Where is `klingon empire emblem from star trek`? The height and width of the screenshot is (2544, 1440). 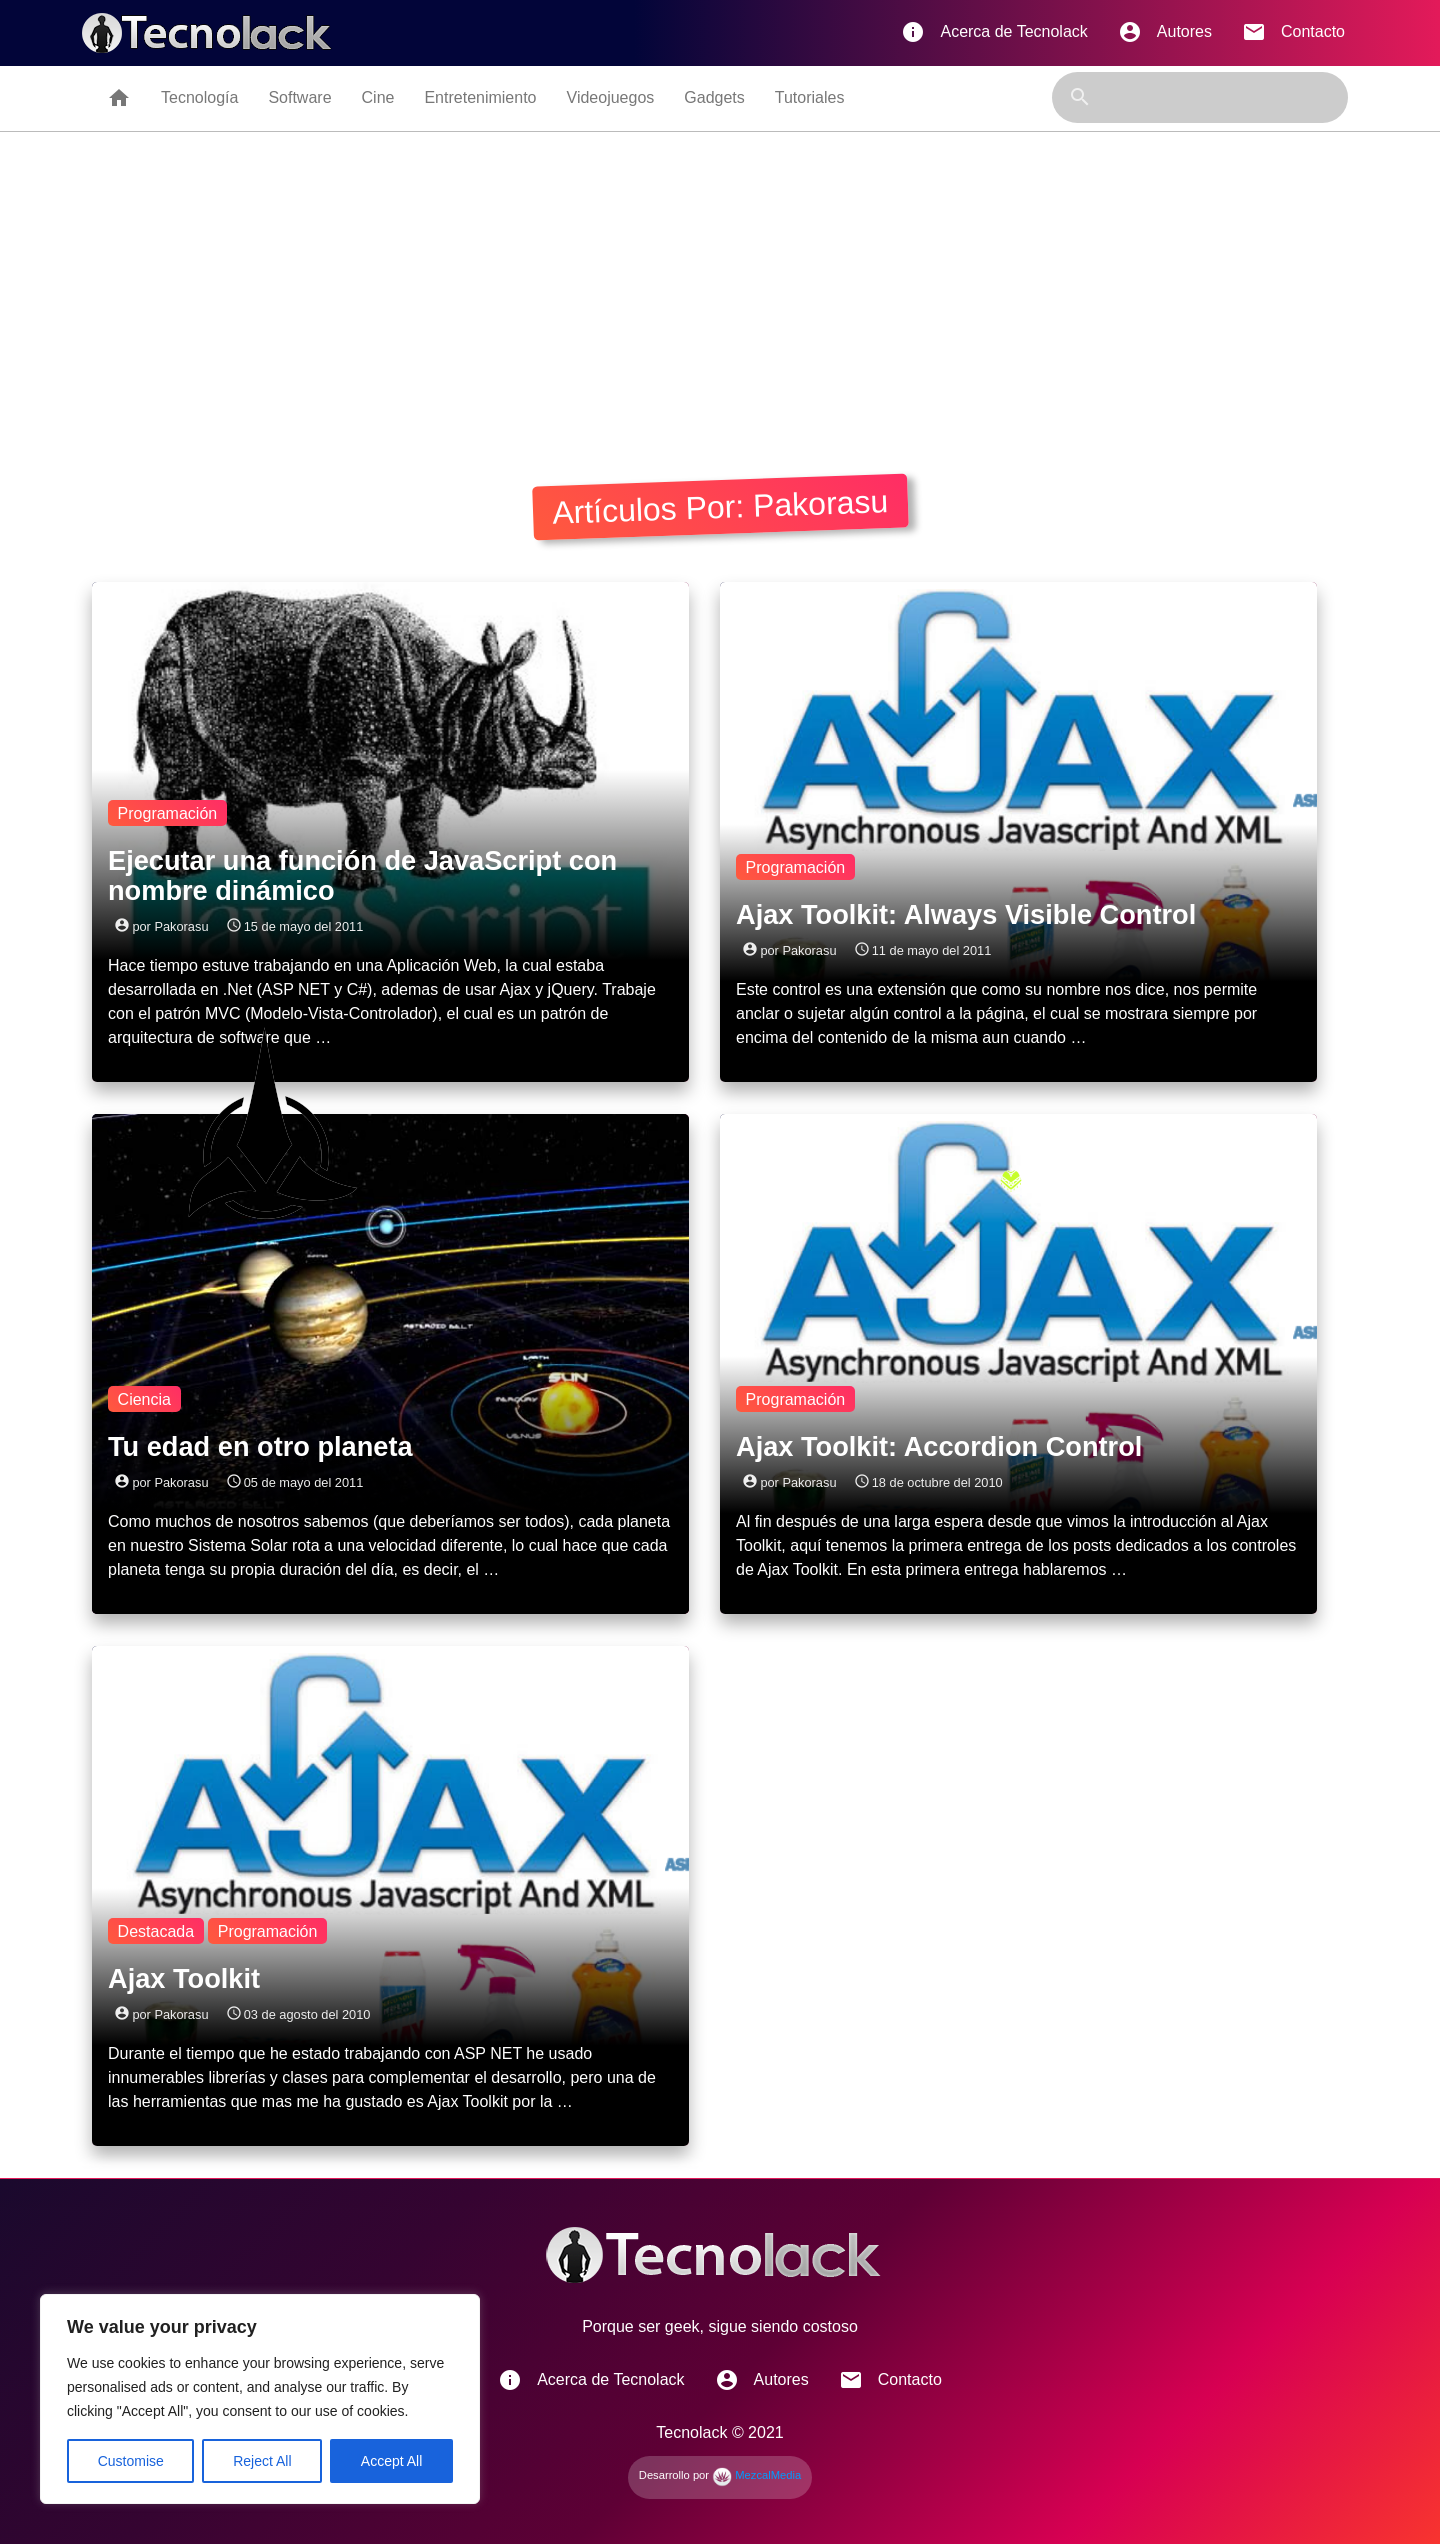 klingon empire emblem from star trek is located at coordinates (273, 1123).